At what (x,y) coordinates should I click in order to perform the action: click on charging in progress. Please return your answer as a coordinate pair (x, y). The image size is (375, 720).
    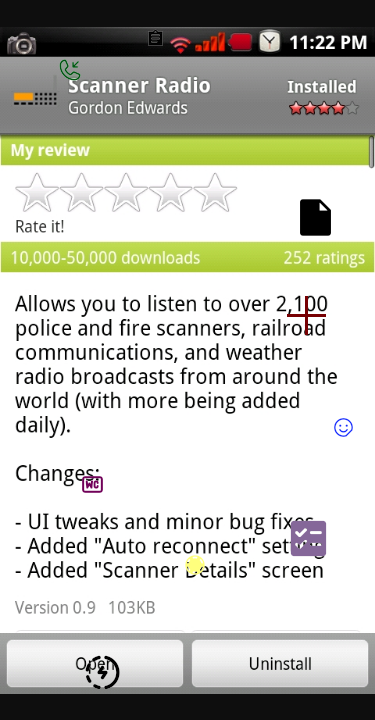
    Looking at the image, I should click on (102, 672).